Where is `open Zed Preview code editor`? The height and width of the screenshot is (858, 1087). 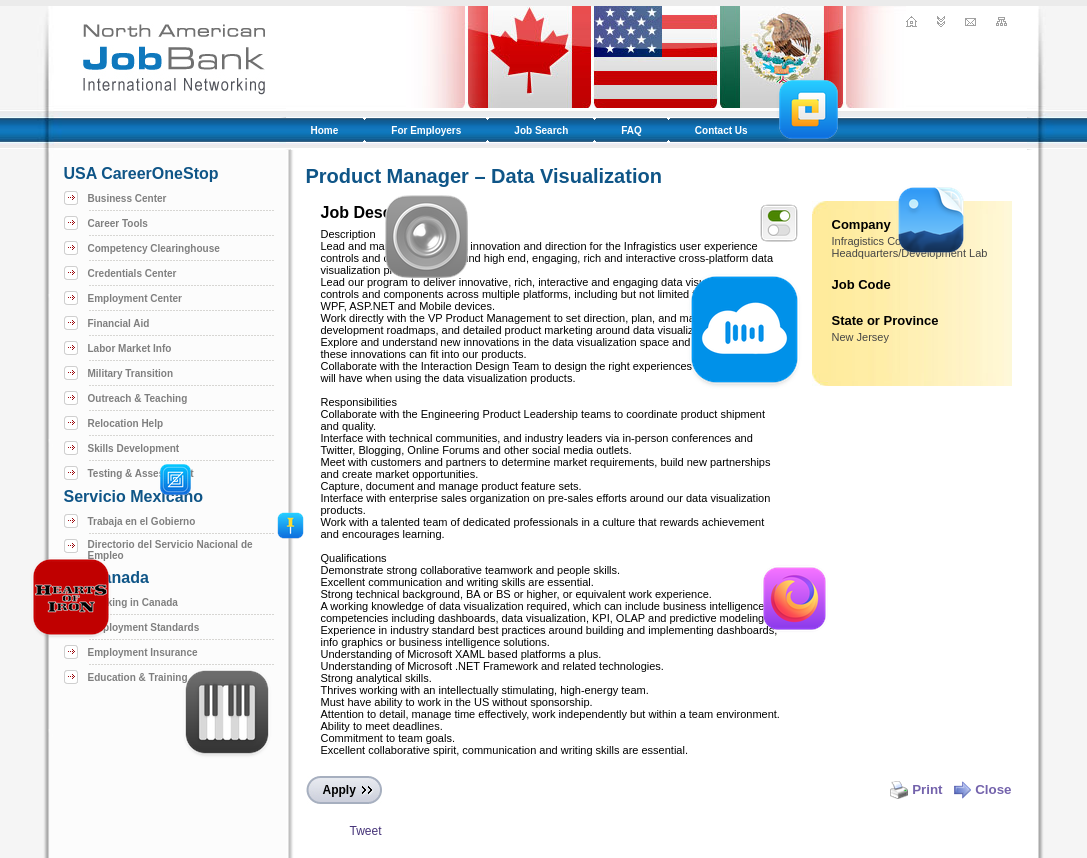
open Zed Preview code editor is located at coordinates (175, 479).